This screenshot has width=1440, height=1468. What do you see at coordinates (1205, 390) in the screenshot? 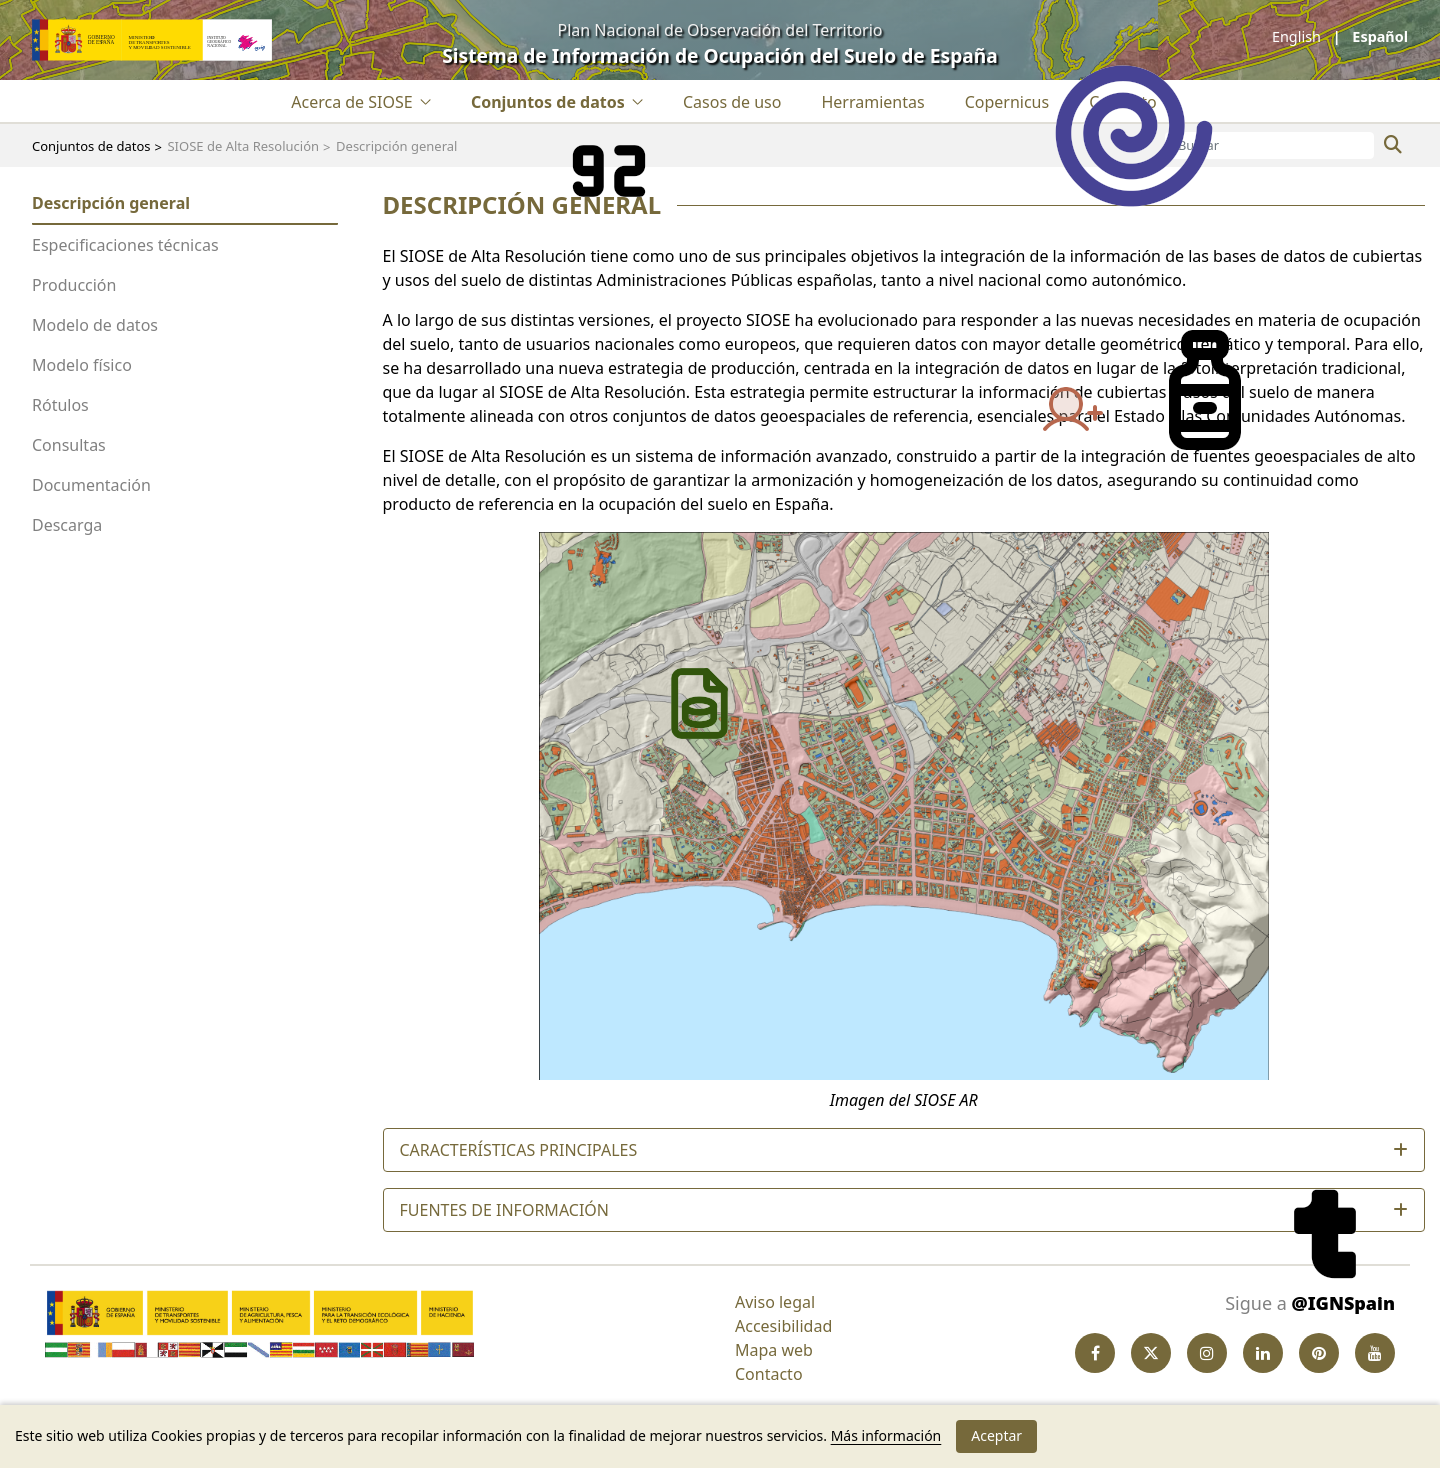
I see `view vaccine or medication information` at bounding box center [1205, 390].